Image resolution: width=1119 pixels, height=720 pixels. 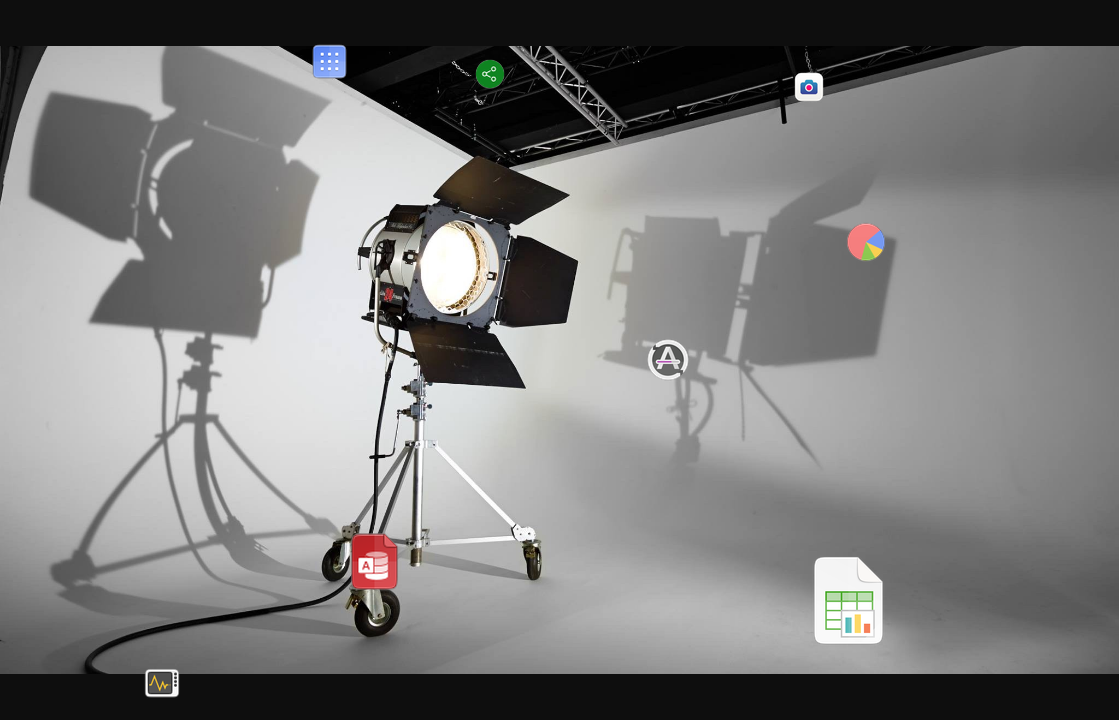 What do you see at coordinates (329, 61) in the screenshot?
I see `view other applications` at bounding box center [329, 61].